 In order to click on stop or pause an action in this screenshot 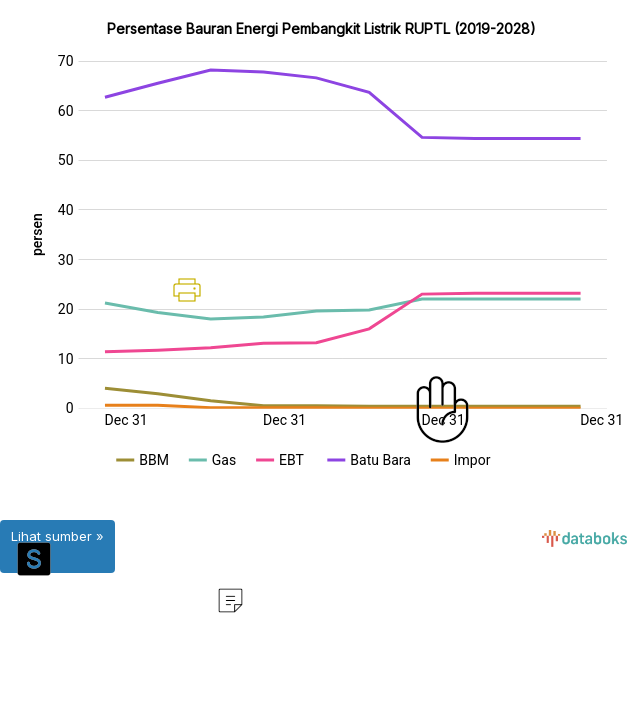, I will do `click(442, 409)`.